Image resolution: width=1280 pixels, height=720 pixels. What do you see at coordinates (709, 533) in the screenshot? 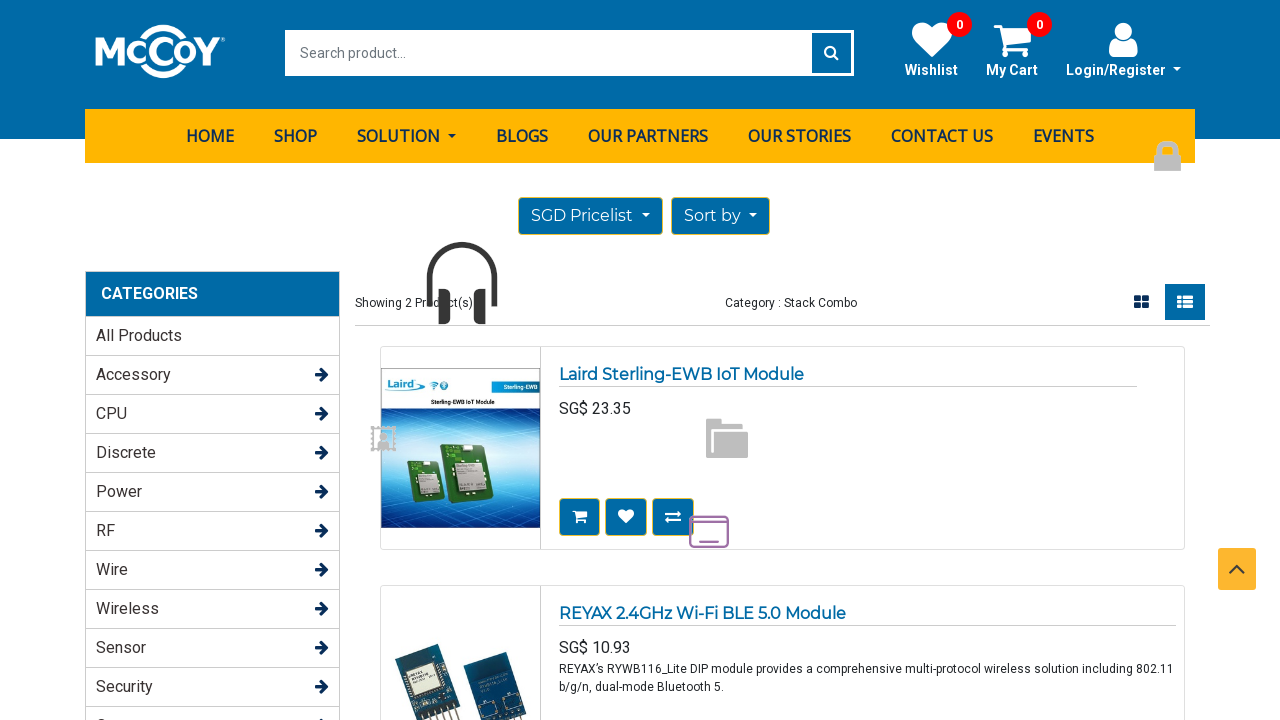
I see `access desktop preferences or display settings` at bounding box center [709, 533].